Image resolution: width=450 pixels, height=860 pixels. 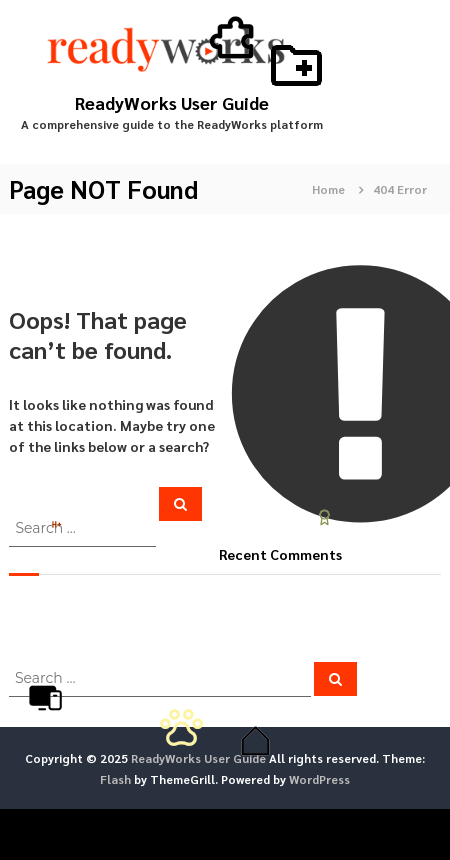 What do you see at coordinates (45, 698) in the screenshot?
I see `manage connected devices` at bounding box center [45, 698].